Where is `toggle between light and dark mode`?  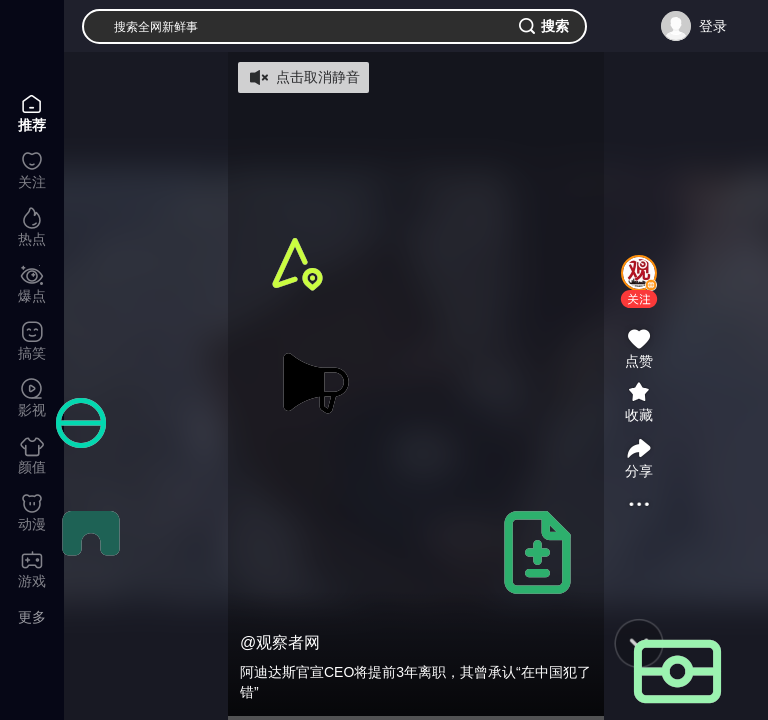 toggle between light and dark mode is located at coordinates (81, 423).